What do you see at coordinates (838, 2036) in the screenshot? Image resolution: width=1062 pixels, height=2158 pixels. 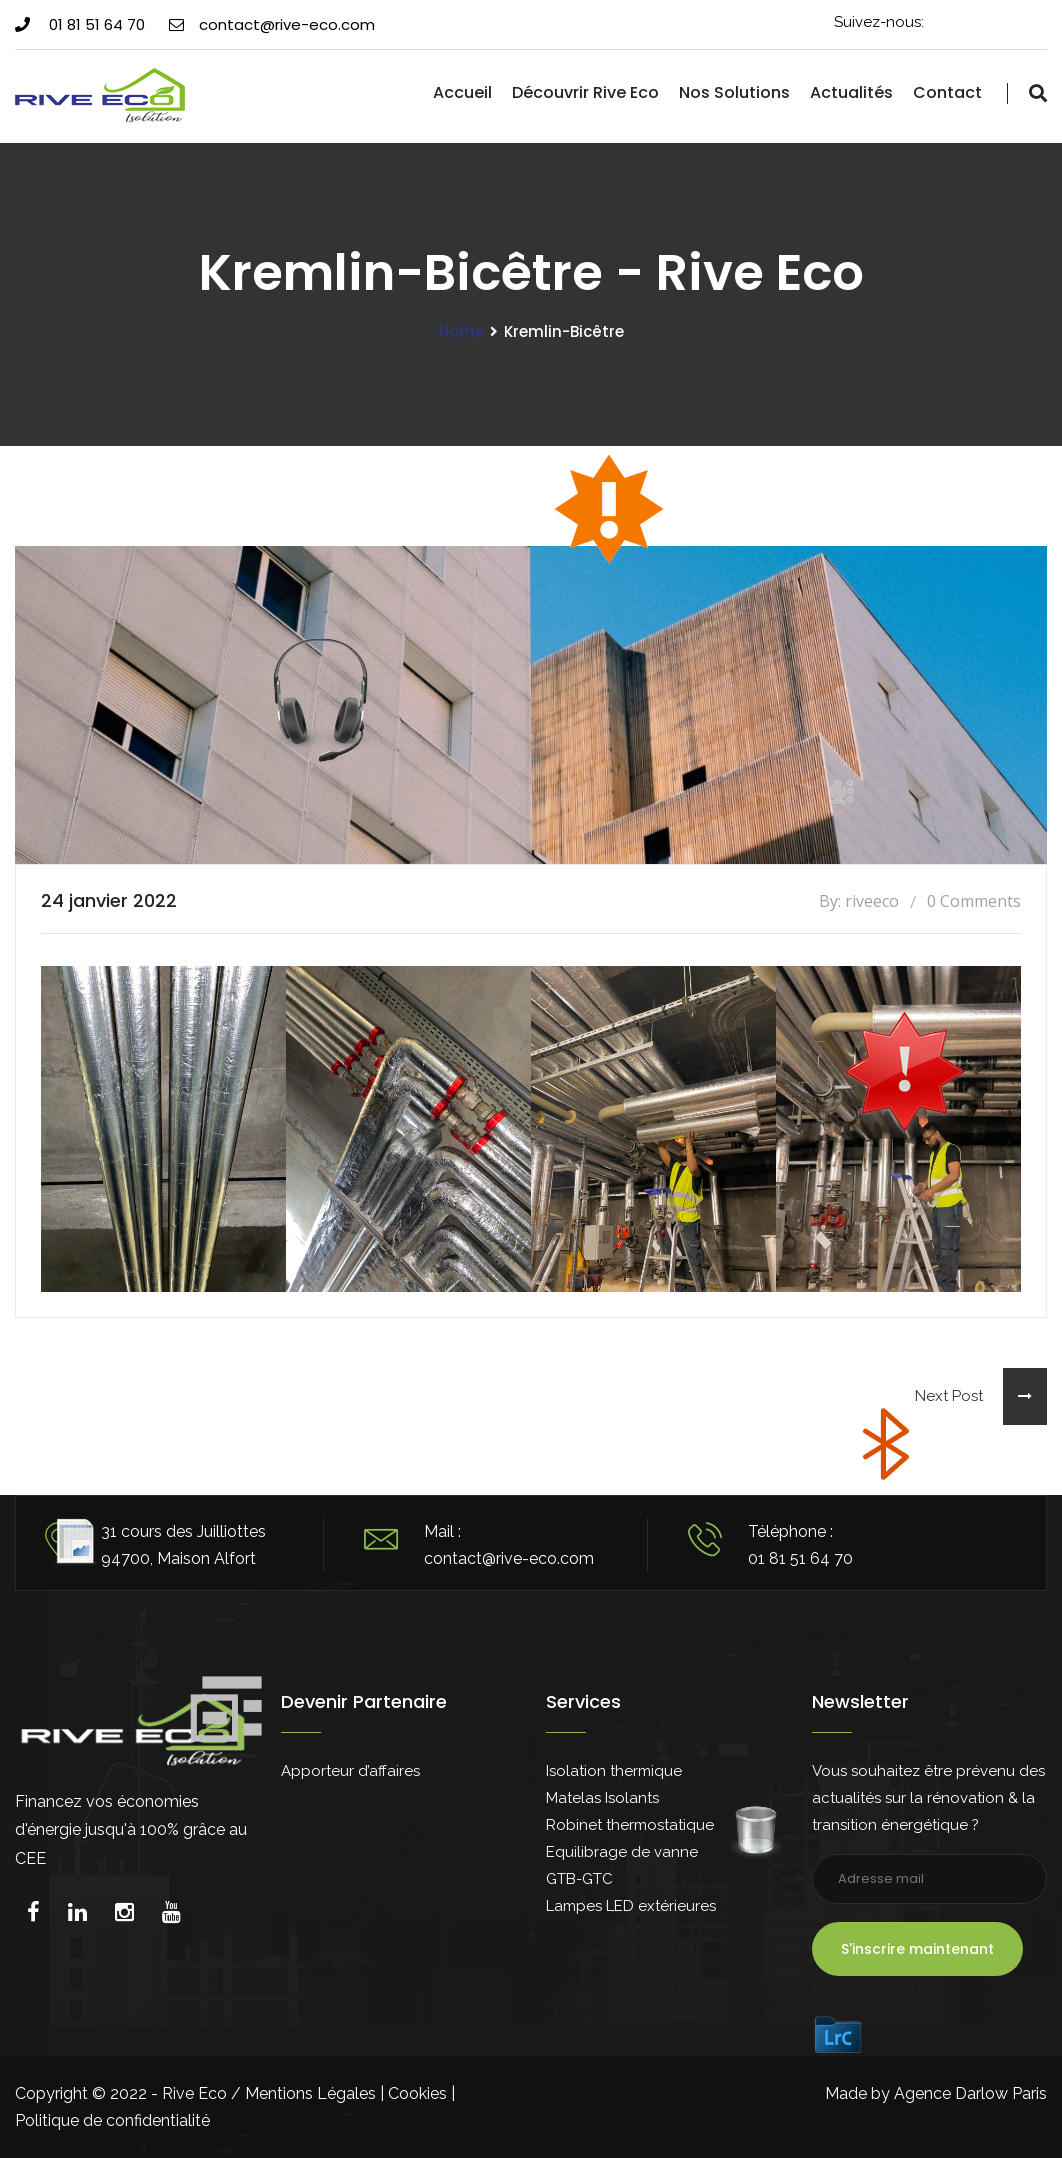 I see `open adobe lightroom classic project folder` at bounding box center [838, 2036].